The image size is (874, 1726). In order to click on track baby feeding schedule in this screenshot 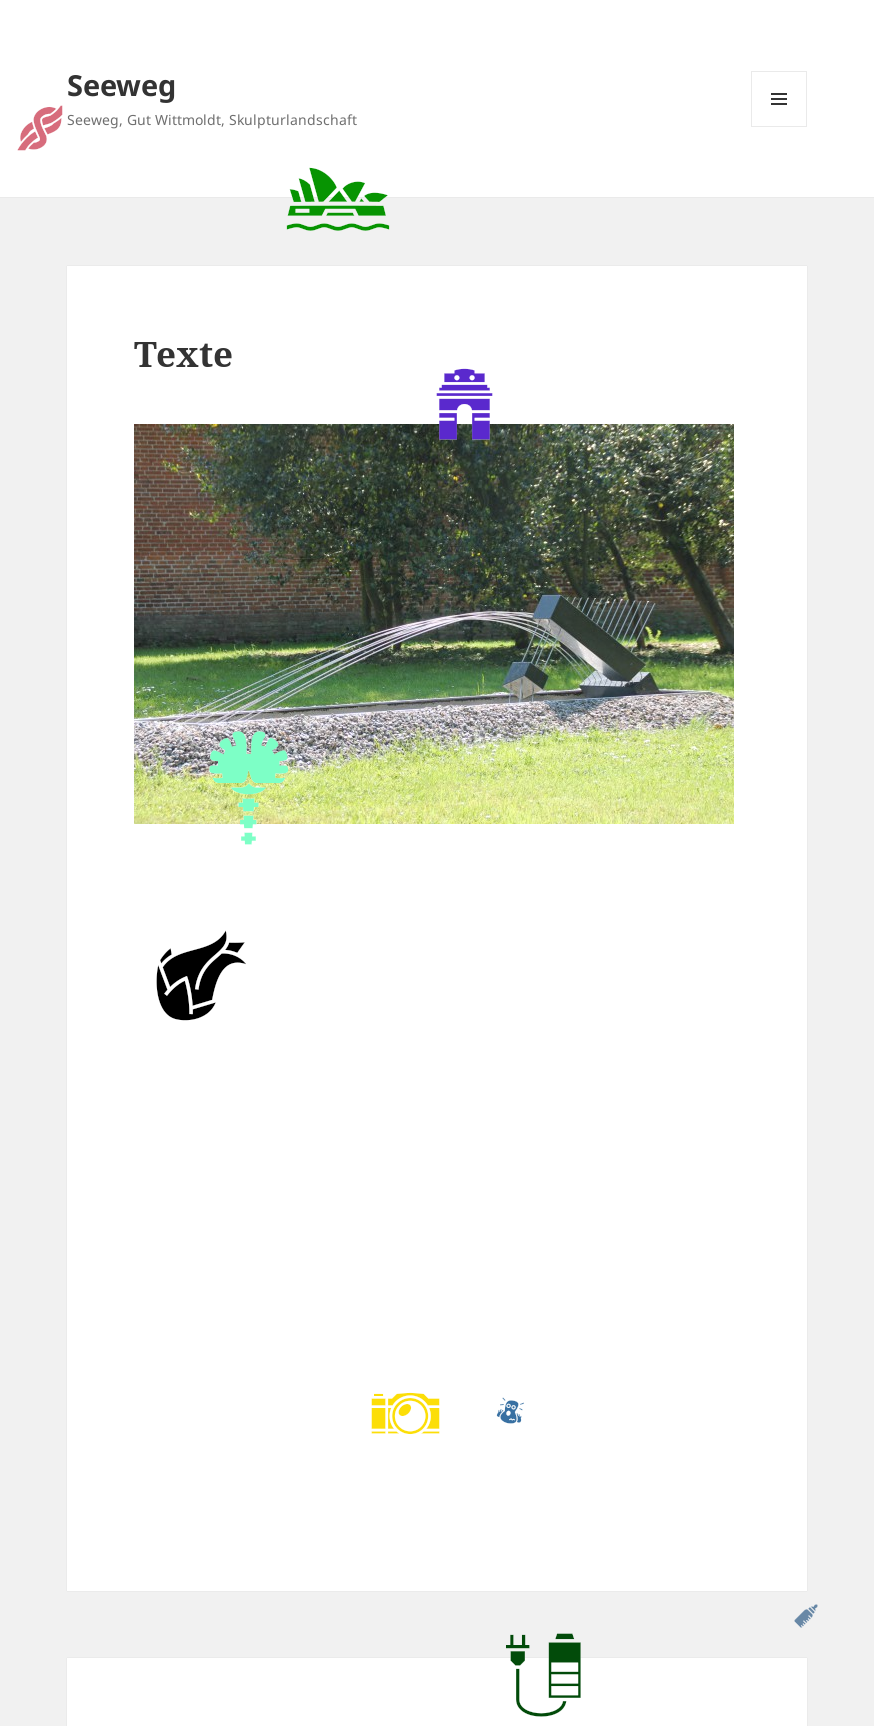, I will do `click(806, 1616)`.